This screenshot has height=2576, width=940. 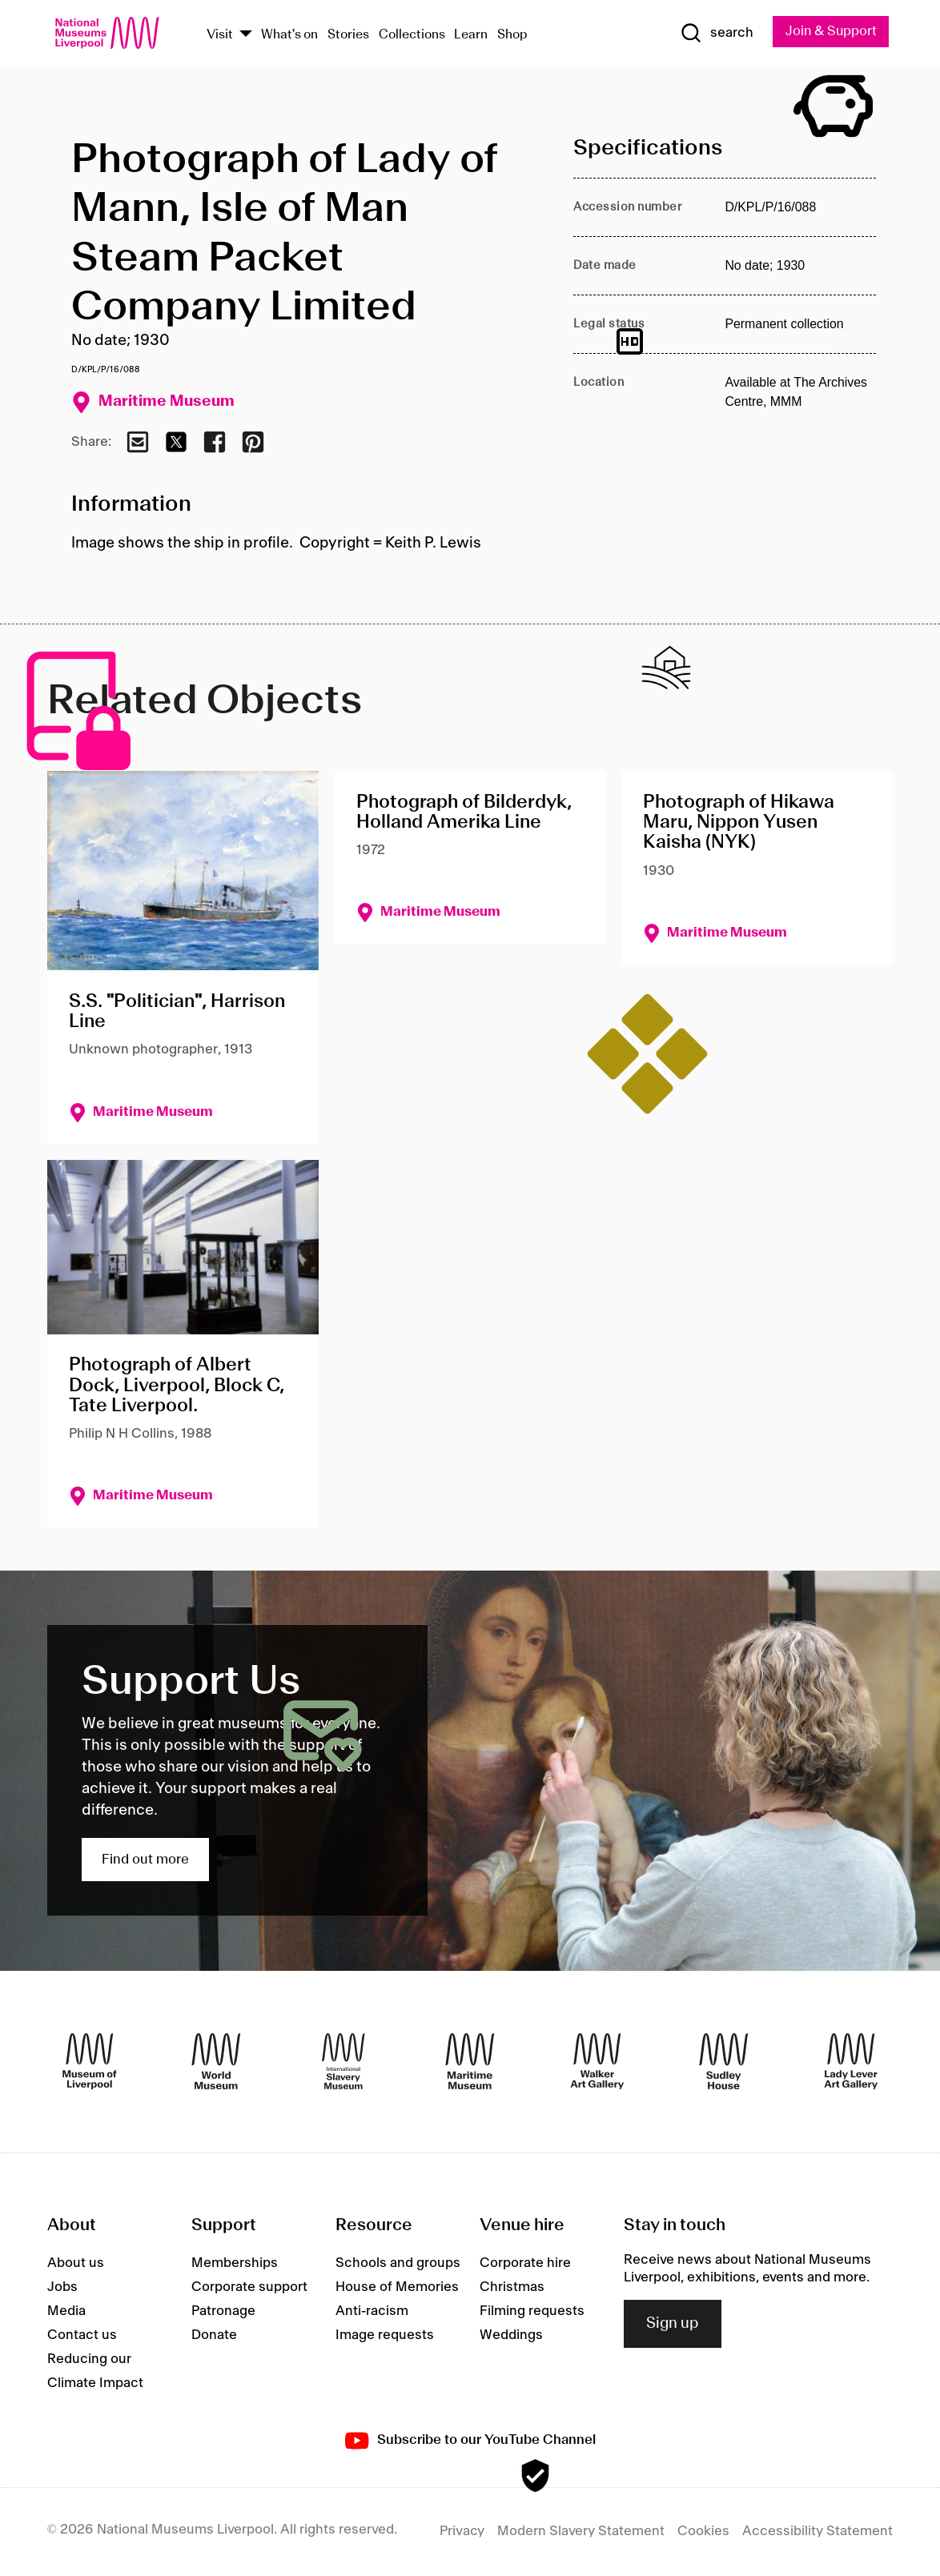 I want to click on access farm or agricultural features, so click(x=666, y=668).